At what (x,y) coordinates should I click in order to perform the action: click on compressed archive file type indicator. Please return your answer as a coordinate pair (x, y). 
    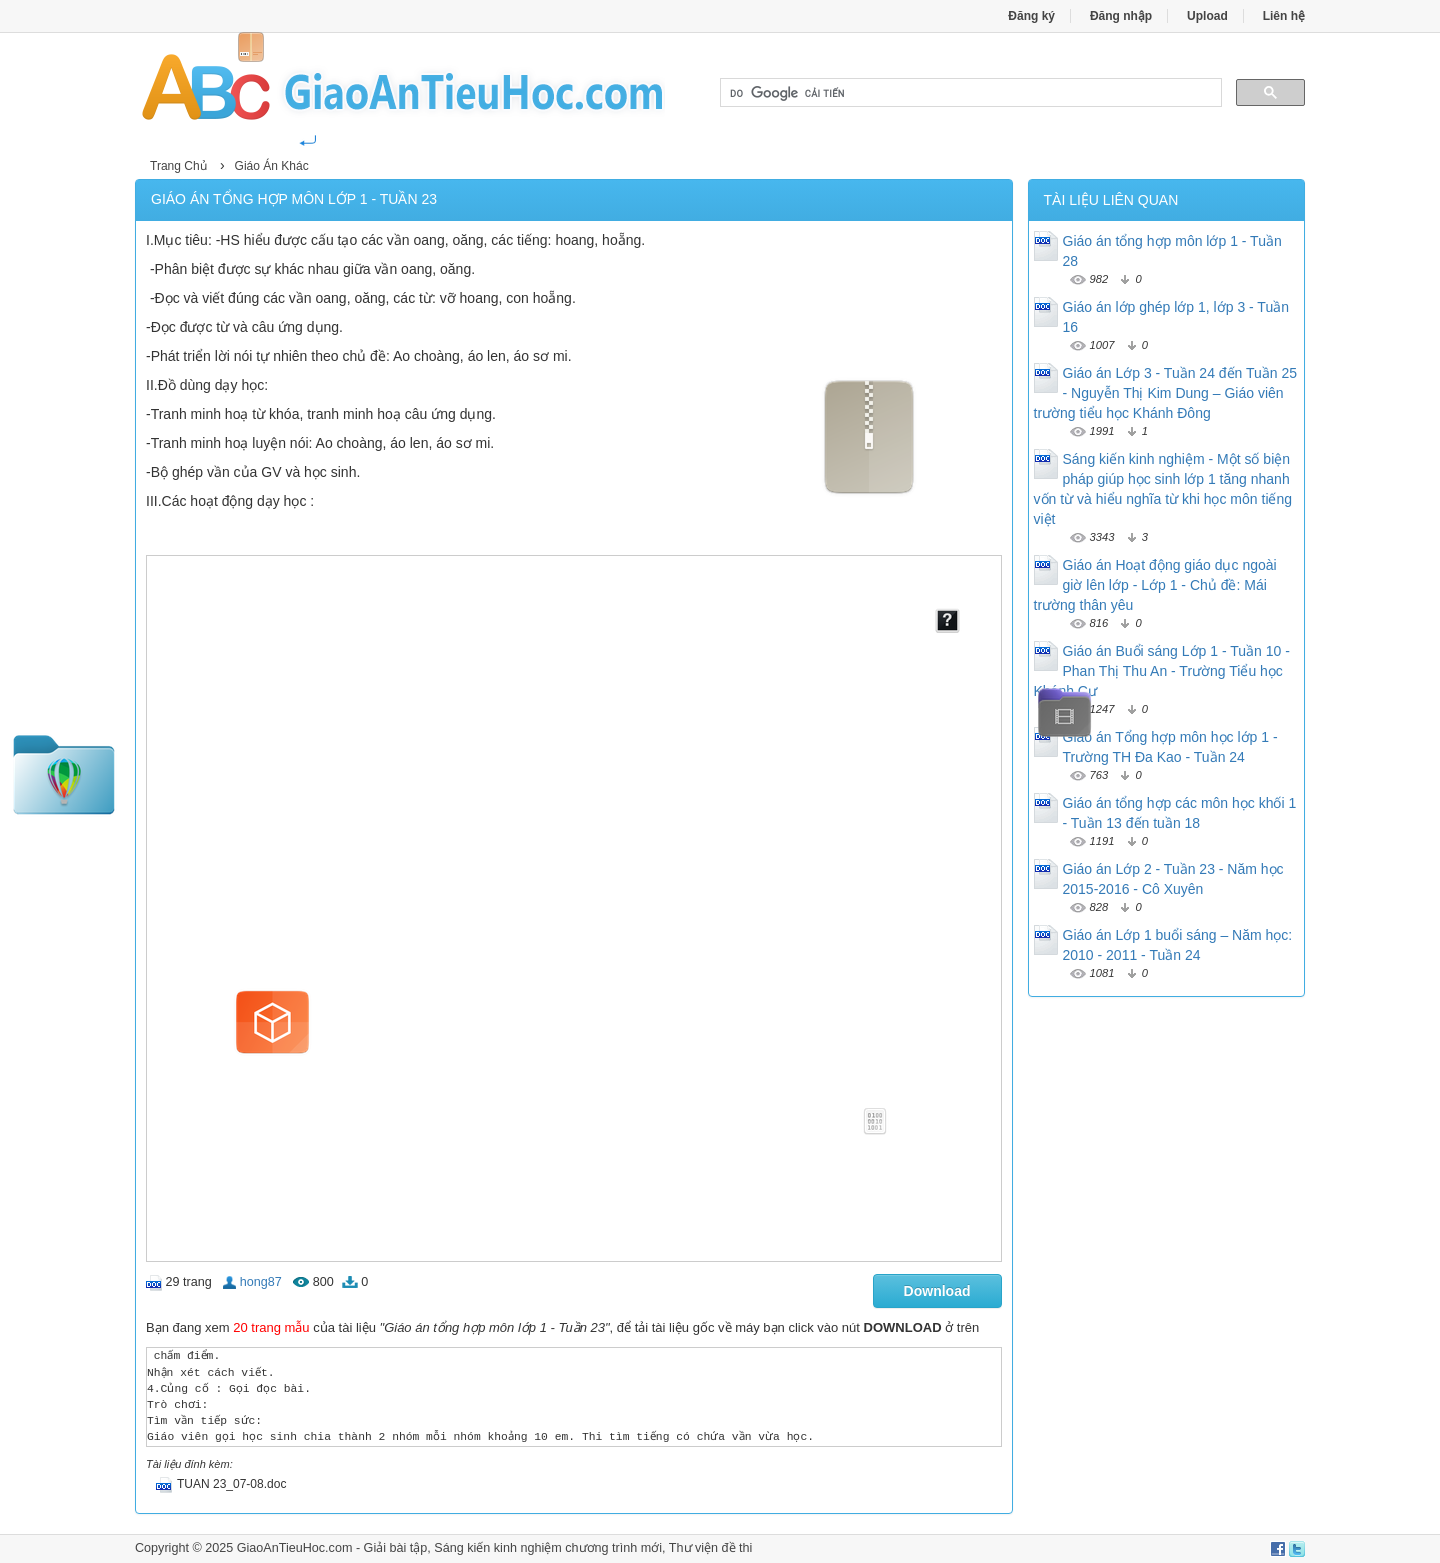
    Looking at the image, I should click on (251, 47).